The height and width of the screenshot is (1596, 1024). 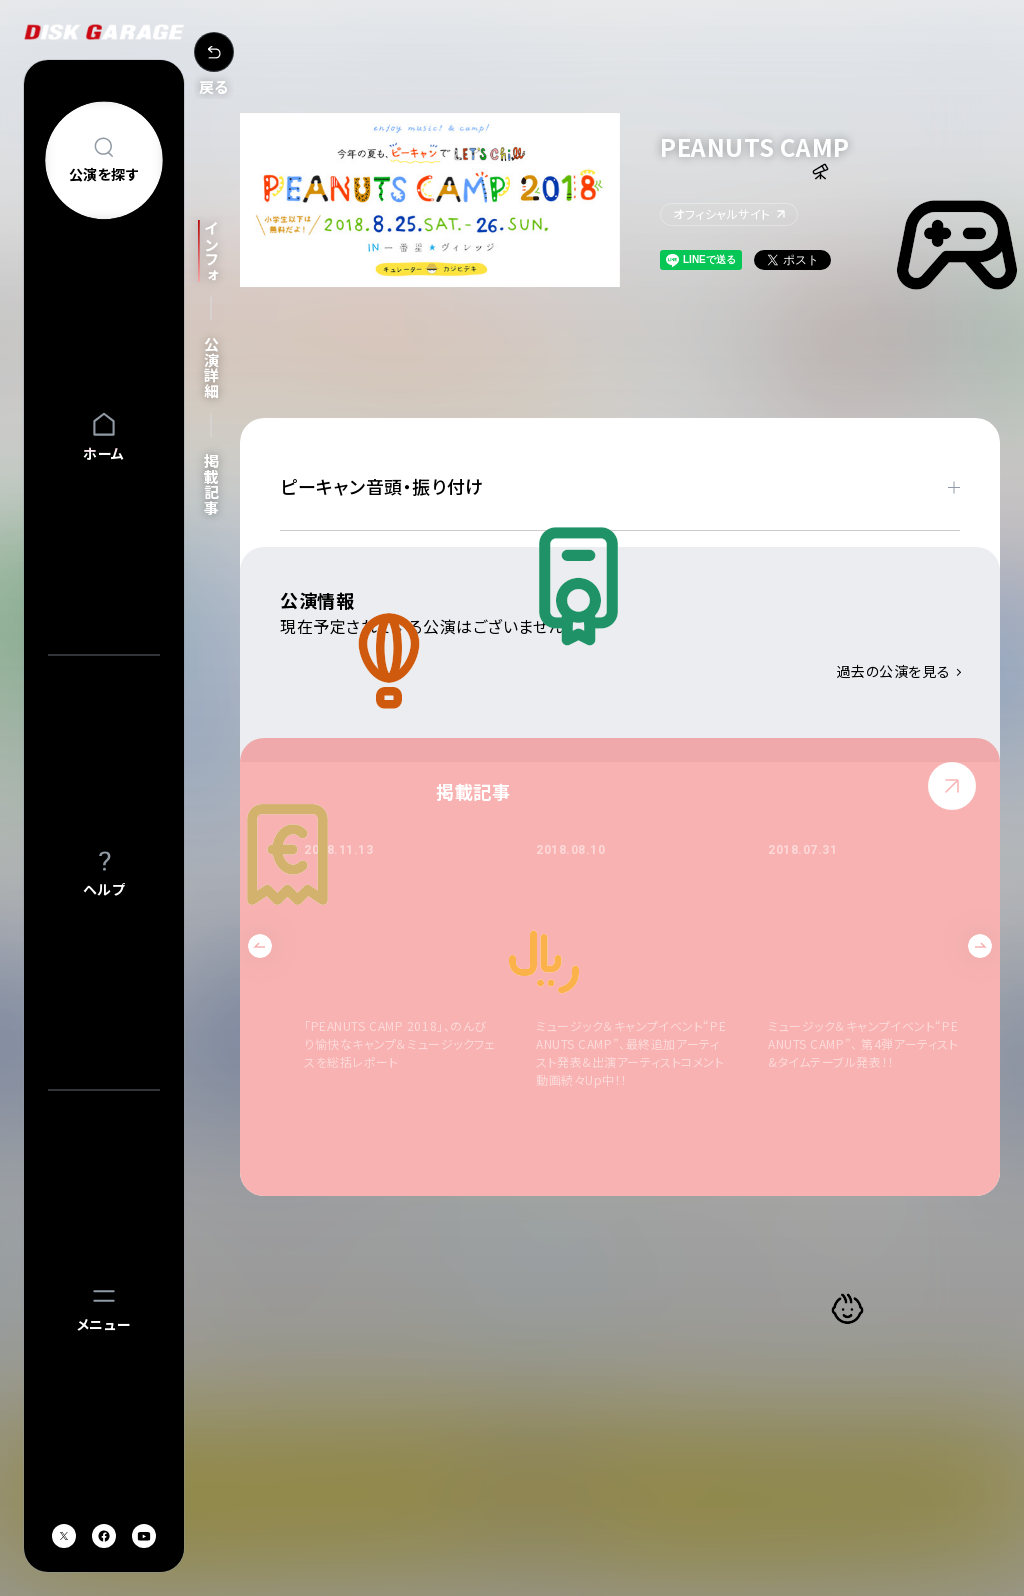 I want to click on explore or discover new content, so click(x=820, y=171).